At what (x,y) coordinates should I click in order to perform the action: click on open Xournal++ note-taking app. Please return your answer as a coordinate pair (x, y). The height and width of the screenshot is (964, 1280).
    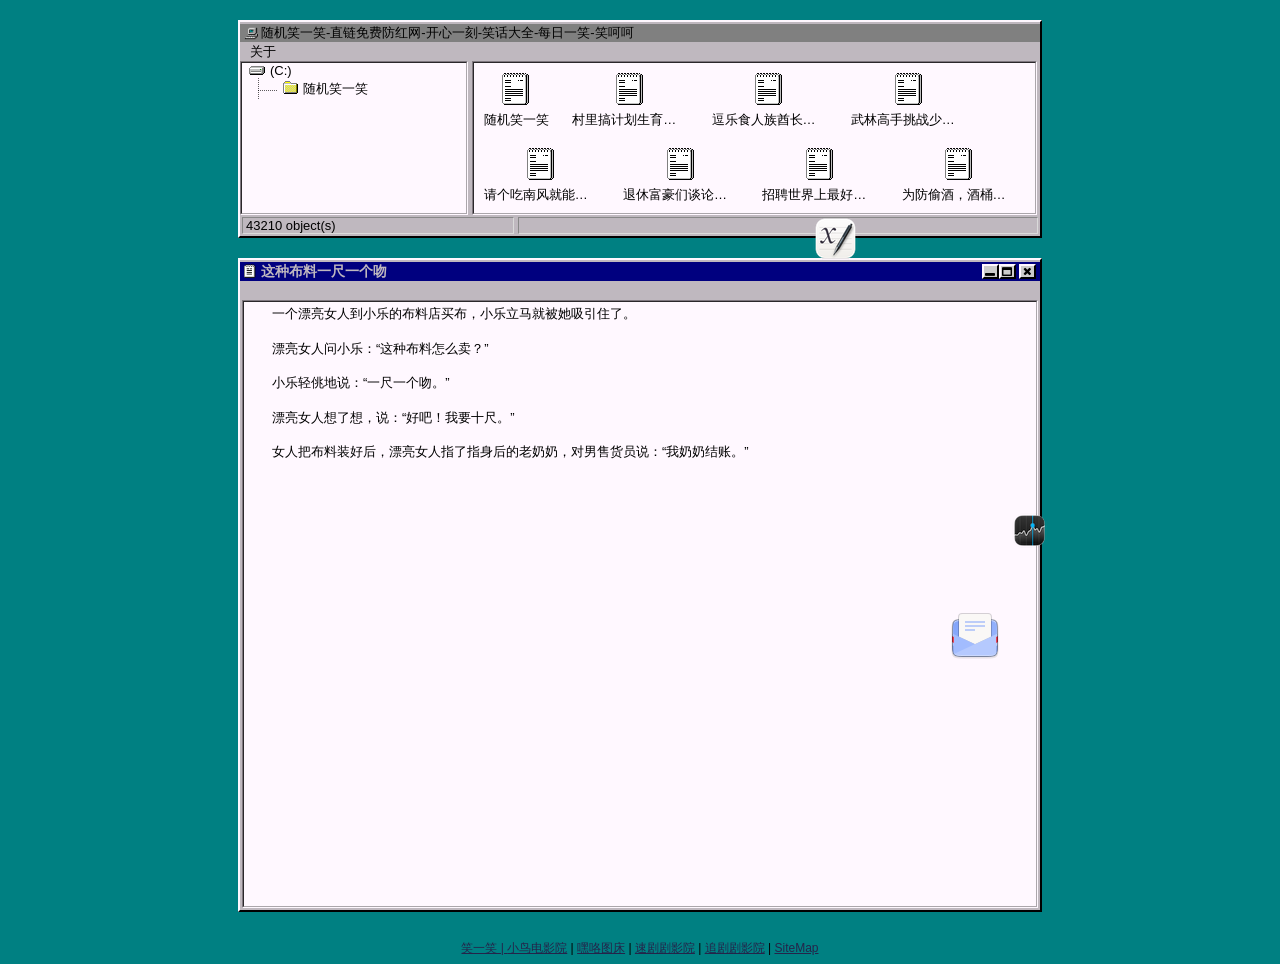
    Looking at the image, I should click on (835, 238).